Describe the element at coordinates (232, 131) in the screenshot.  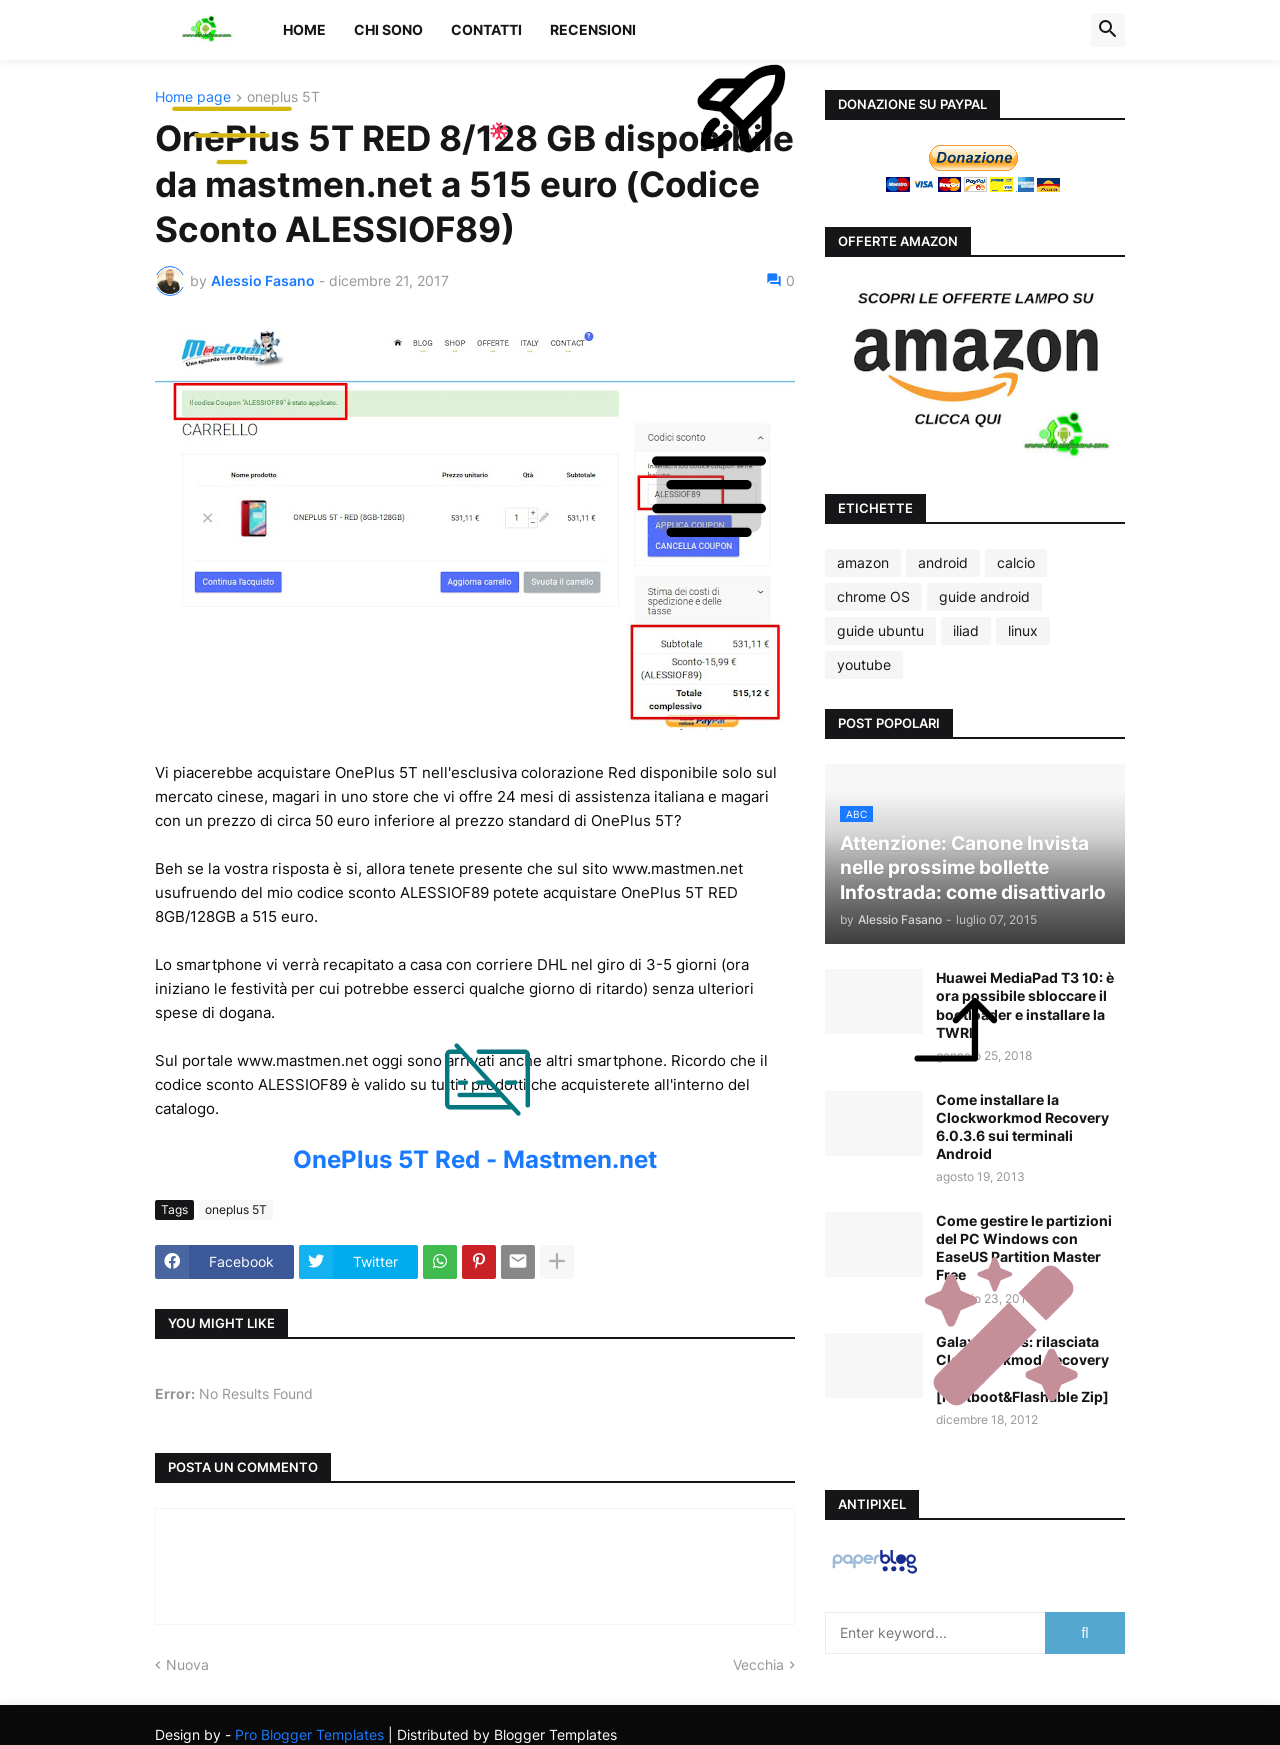
I see `filter or sort content` at that location.